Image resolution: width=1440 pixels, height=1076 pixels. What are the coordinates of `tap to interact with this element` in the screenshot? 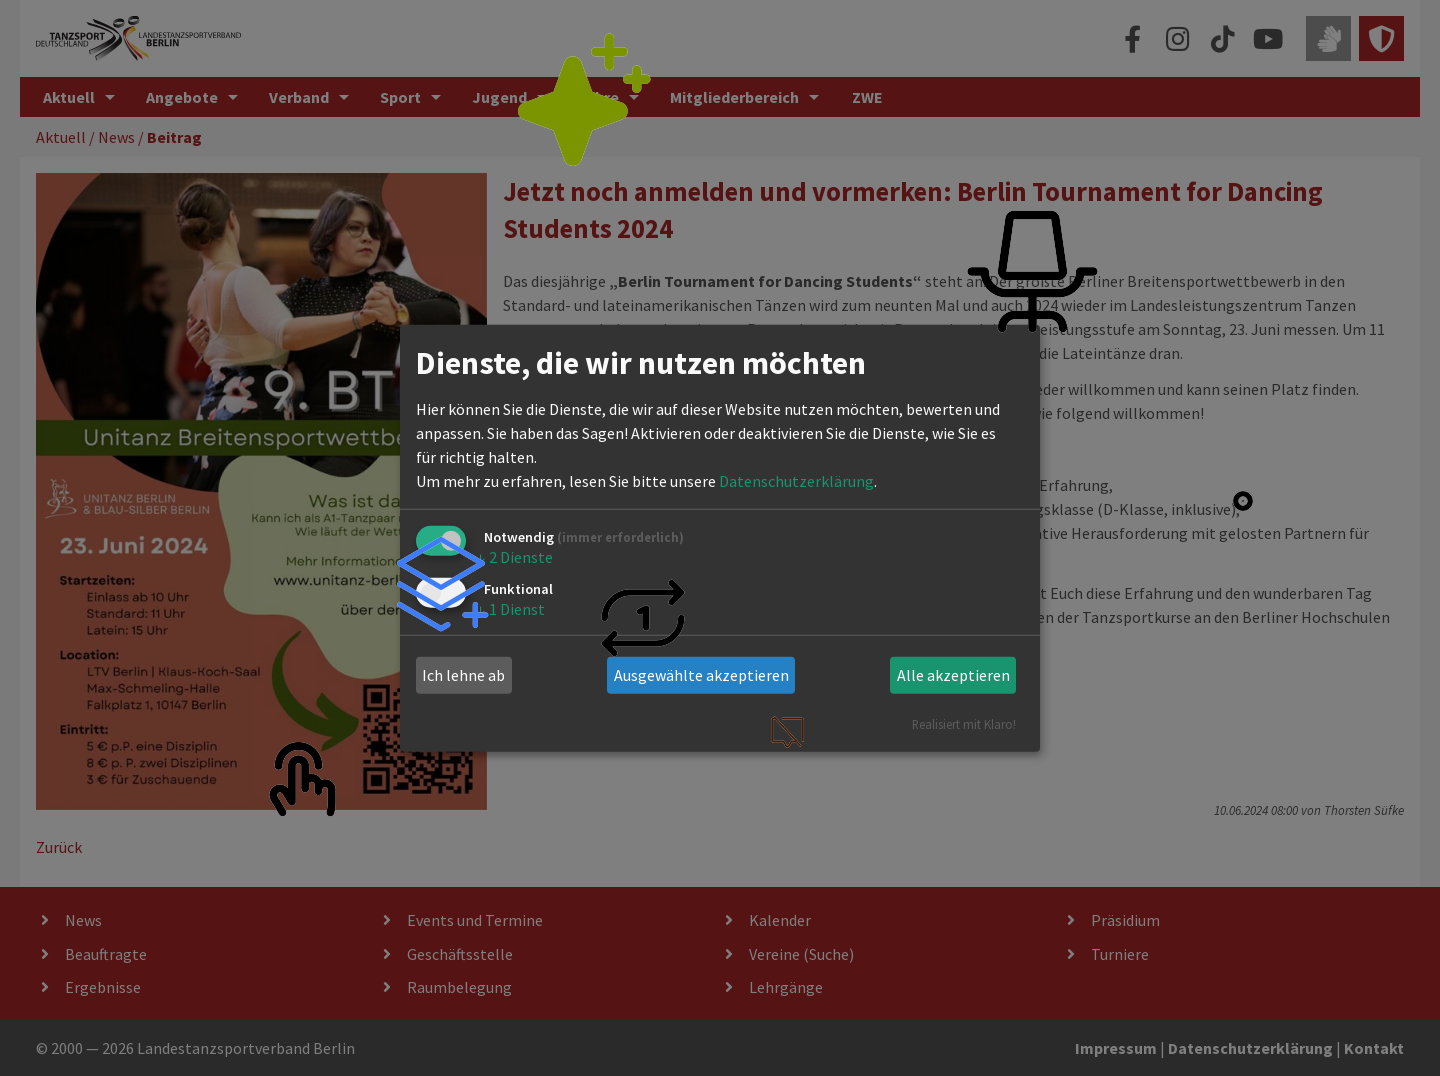 It's located at (302, 780).